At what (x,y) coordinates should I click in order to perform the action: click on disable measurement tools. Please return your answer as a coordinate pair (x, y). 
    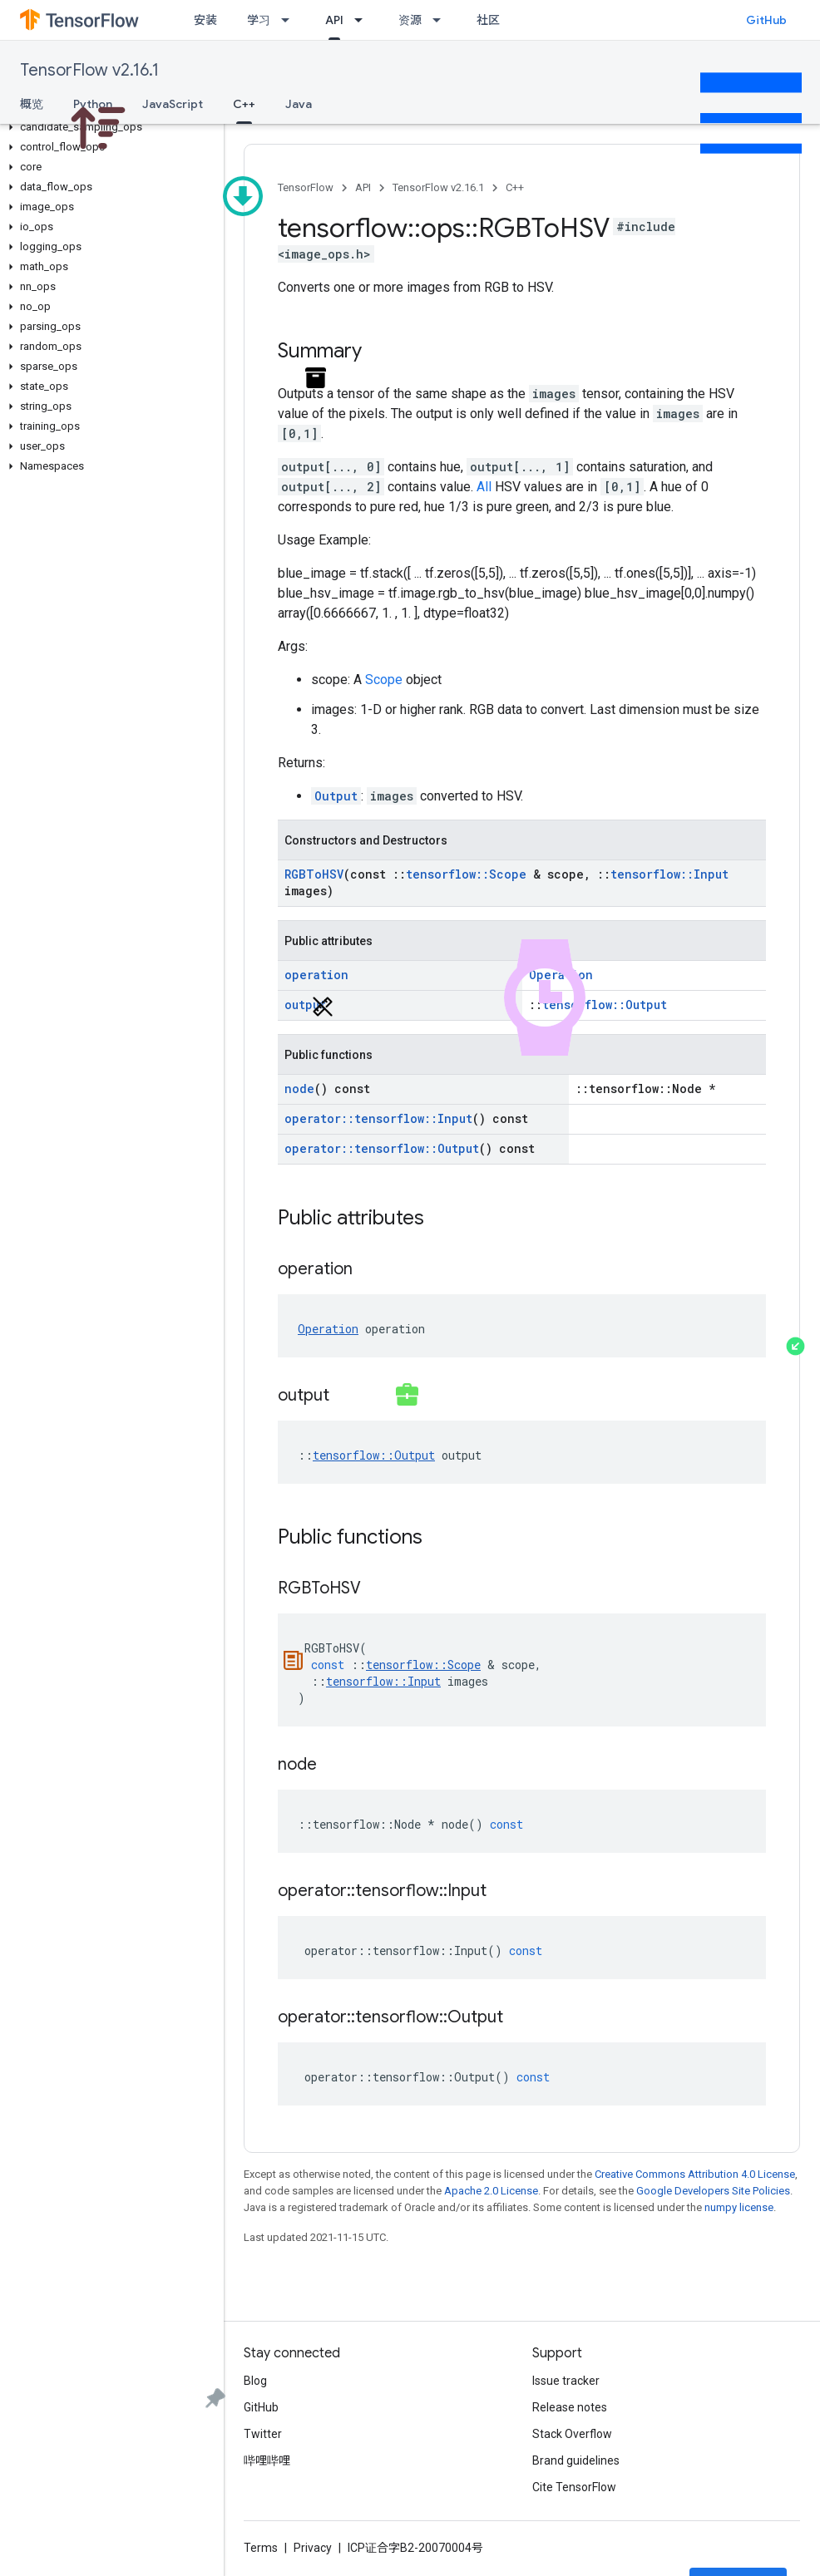
    Looking at the image, I should click on (323, 1007).